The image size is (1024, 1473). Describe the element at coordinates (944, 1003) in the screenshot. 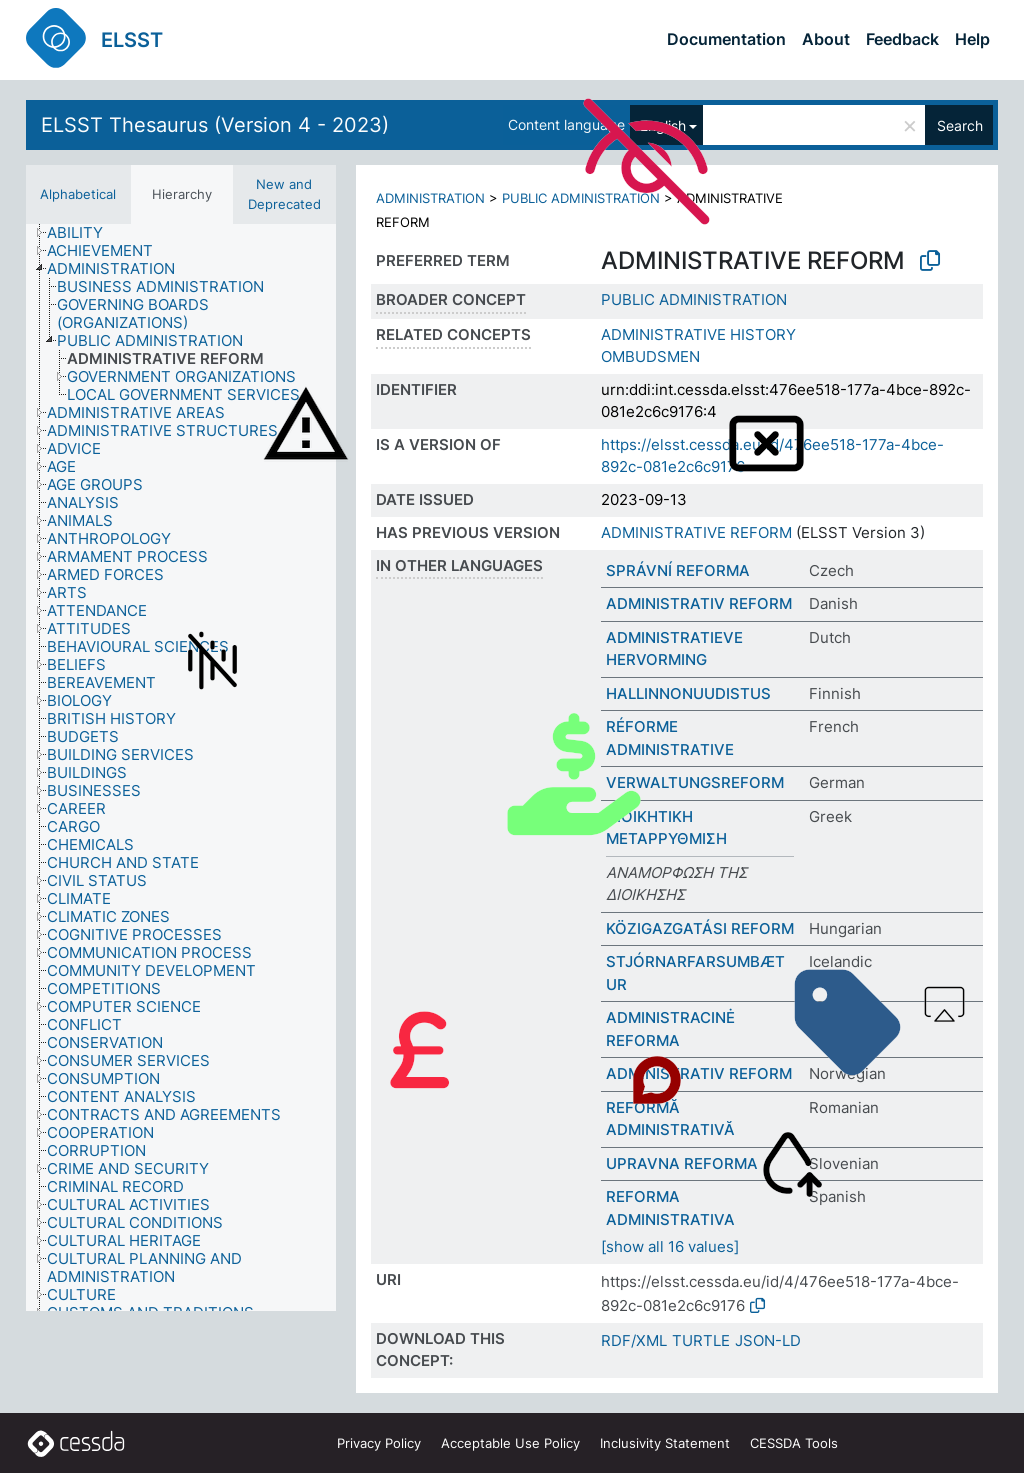

I see `stream content to an external display` at that location.